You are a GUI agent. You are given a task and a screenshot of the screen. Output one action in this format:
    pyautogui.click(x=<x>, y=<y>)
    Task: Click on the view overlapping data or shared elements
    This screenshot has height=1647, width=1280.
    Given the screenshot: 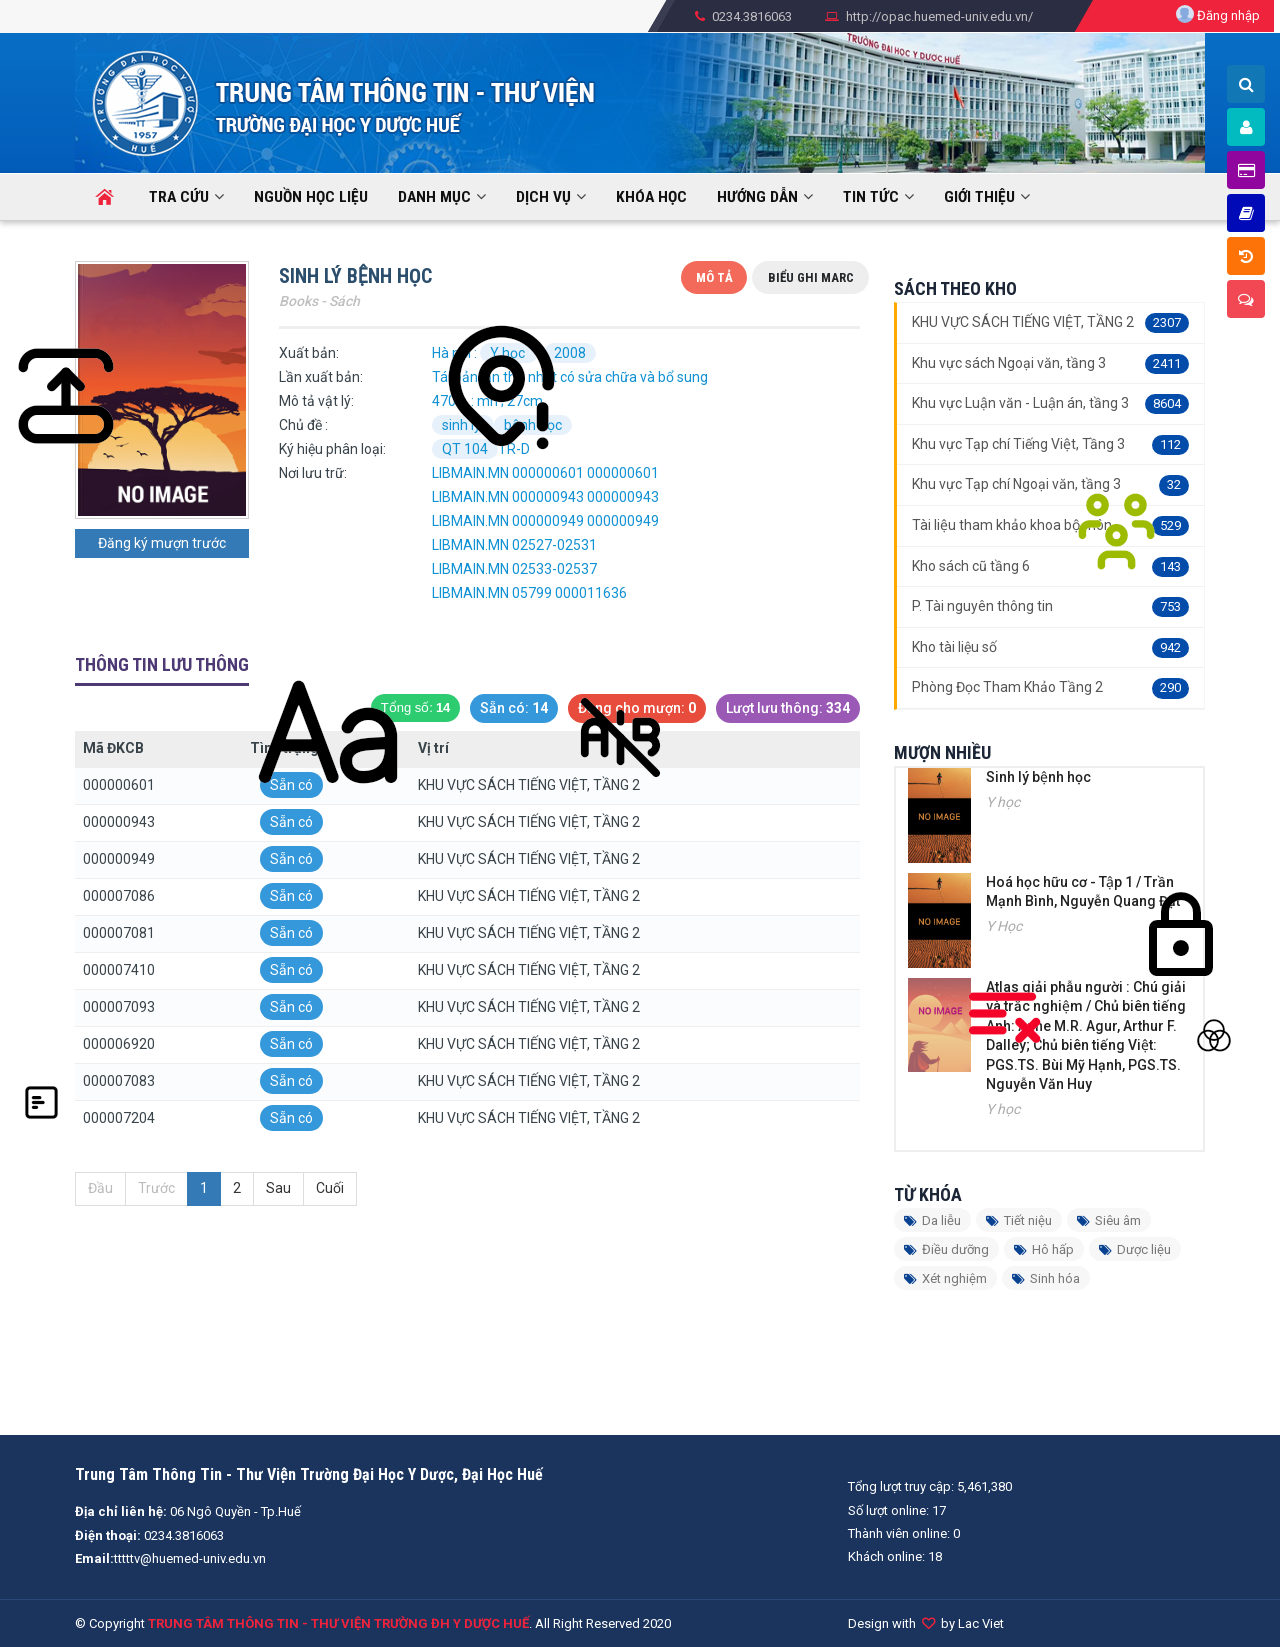 What is the action you would take?
    pyautogui.click(x=1214, y=1036)
    